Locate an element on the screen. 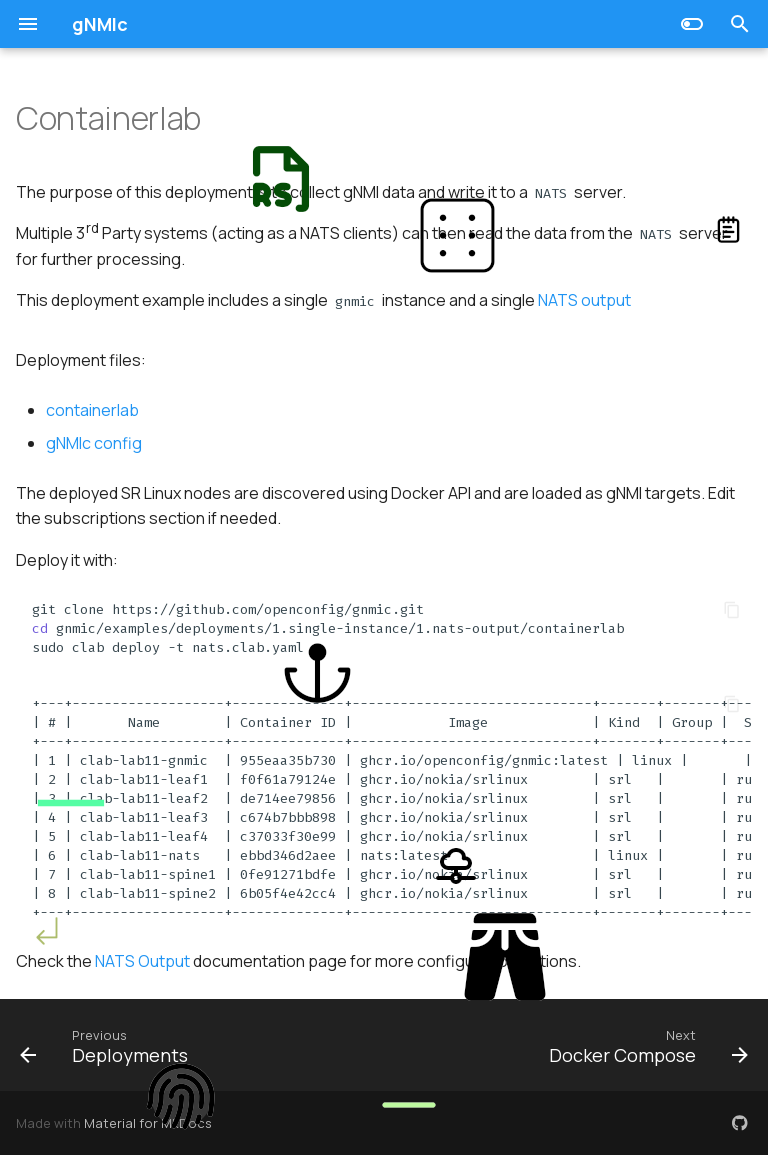 This screenshot has height=1155, width=768. authenticate with biometric fingerprint is located at coordinates (181, 1096).